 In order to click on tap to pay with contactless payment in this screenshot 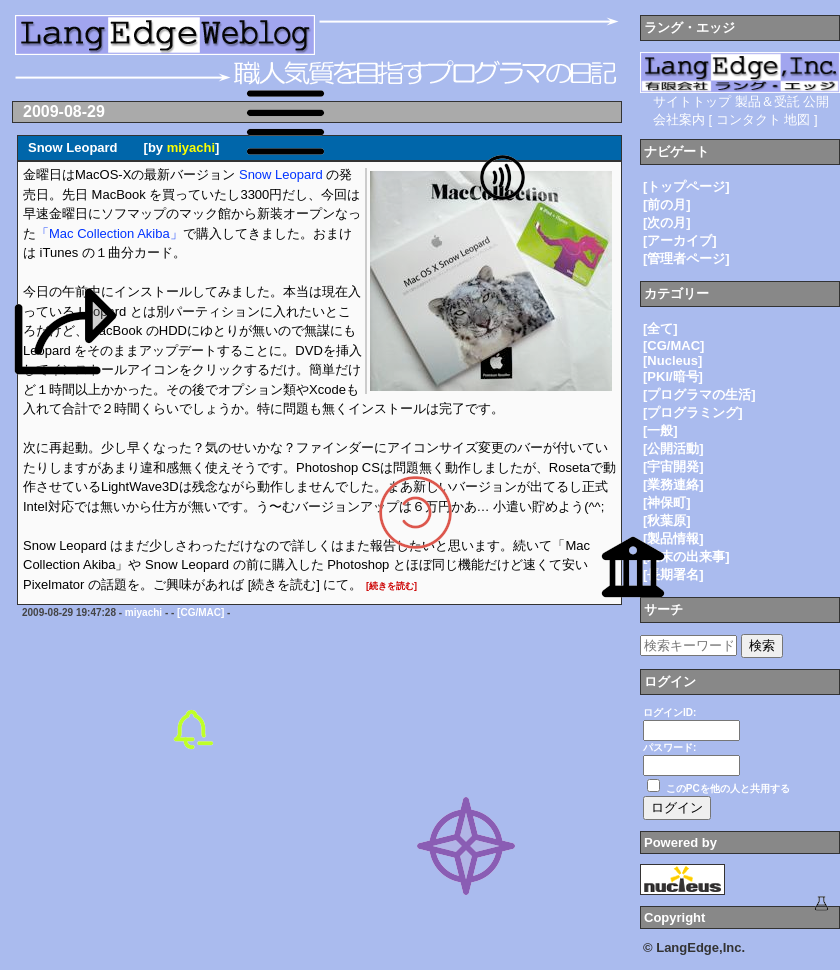, I will do `click(502, 177)`.